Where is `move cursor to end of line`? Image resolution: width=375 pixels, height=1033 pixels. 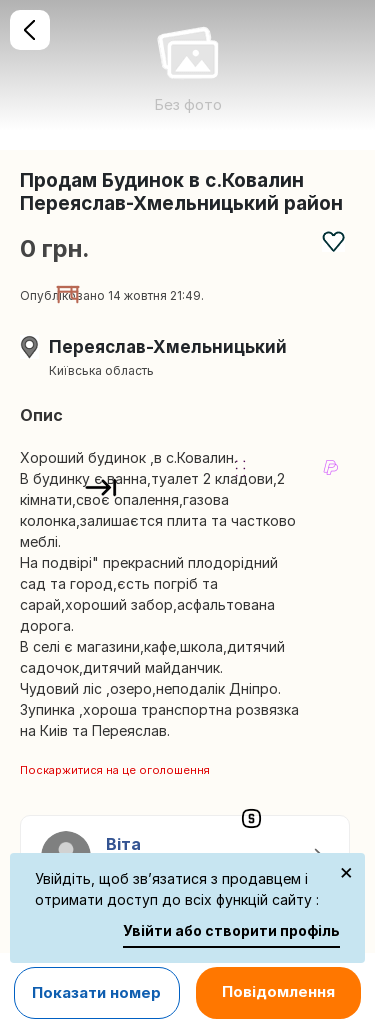
move cursor to end of line is located at coordinates (101, 487).